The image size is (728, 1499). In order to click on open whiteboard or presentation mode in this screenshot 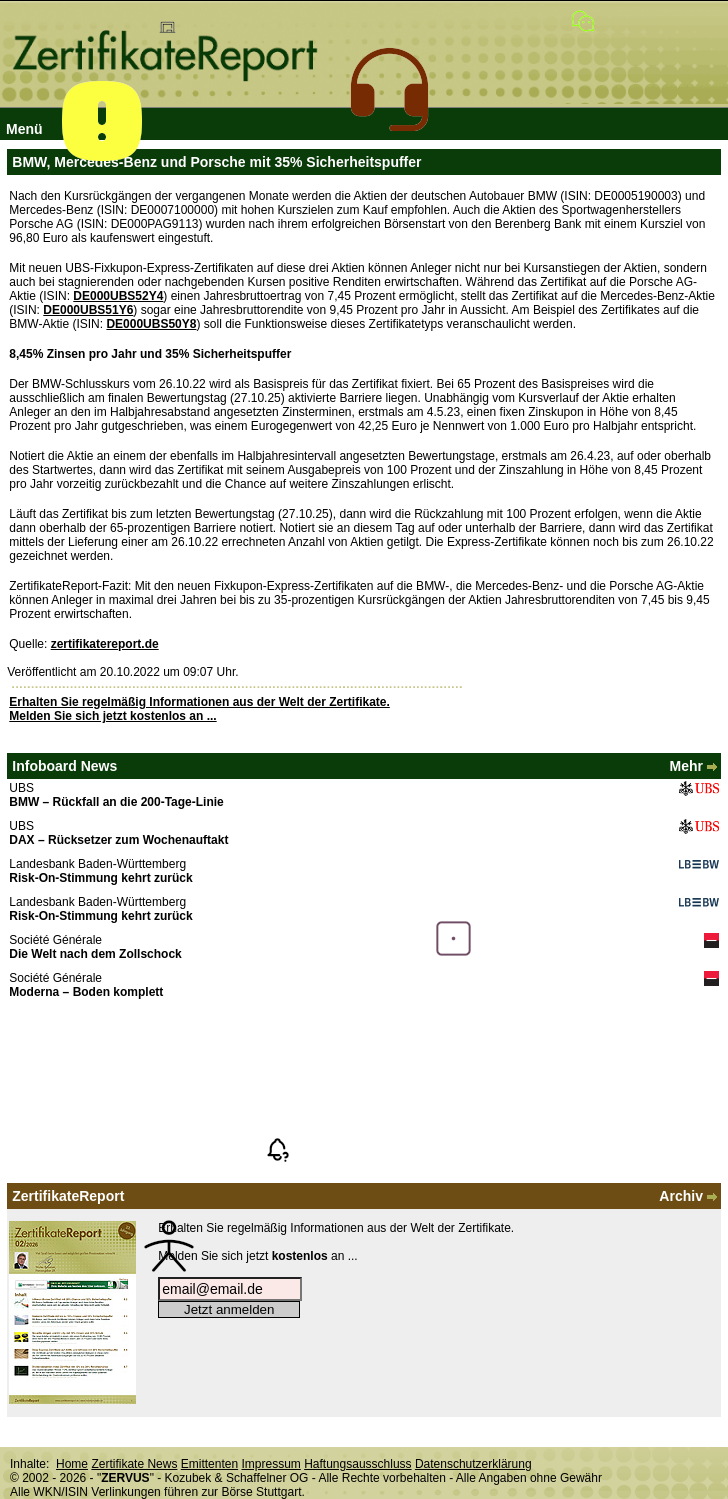, I will do `click(167, 27)`.